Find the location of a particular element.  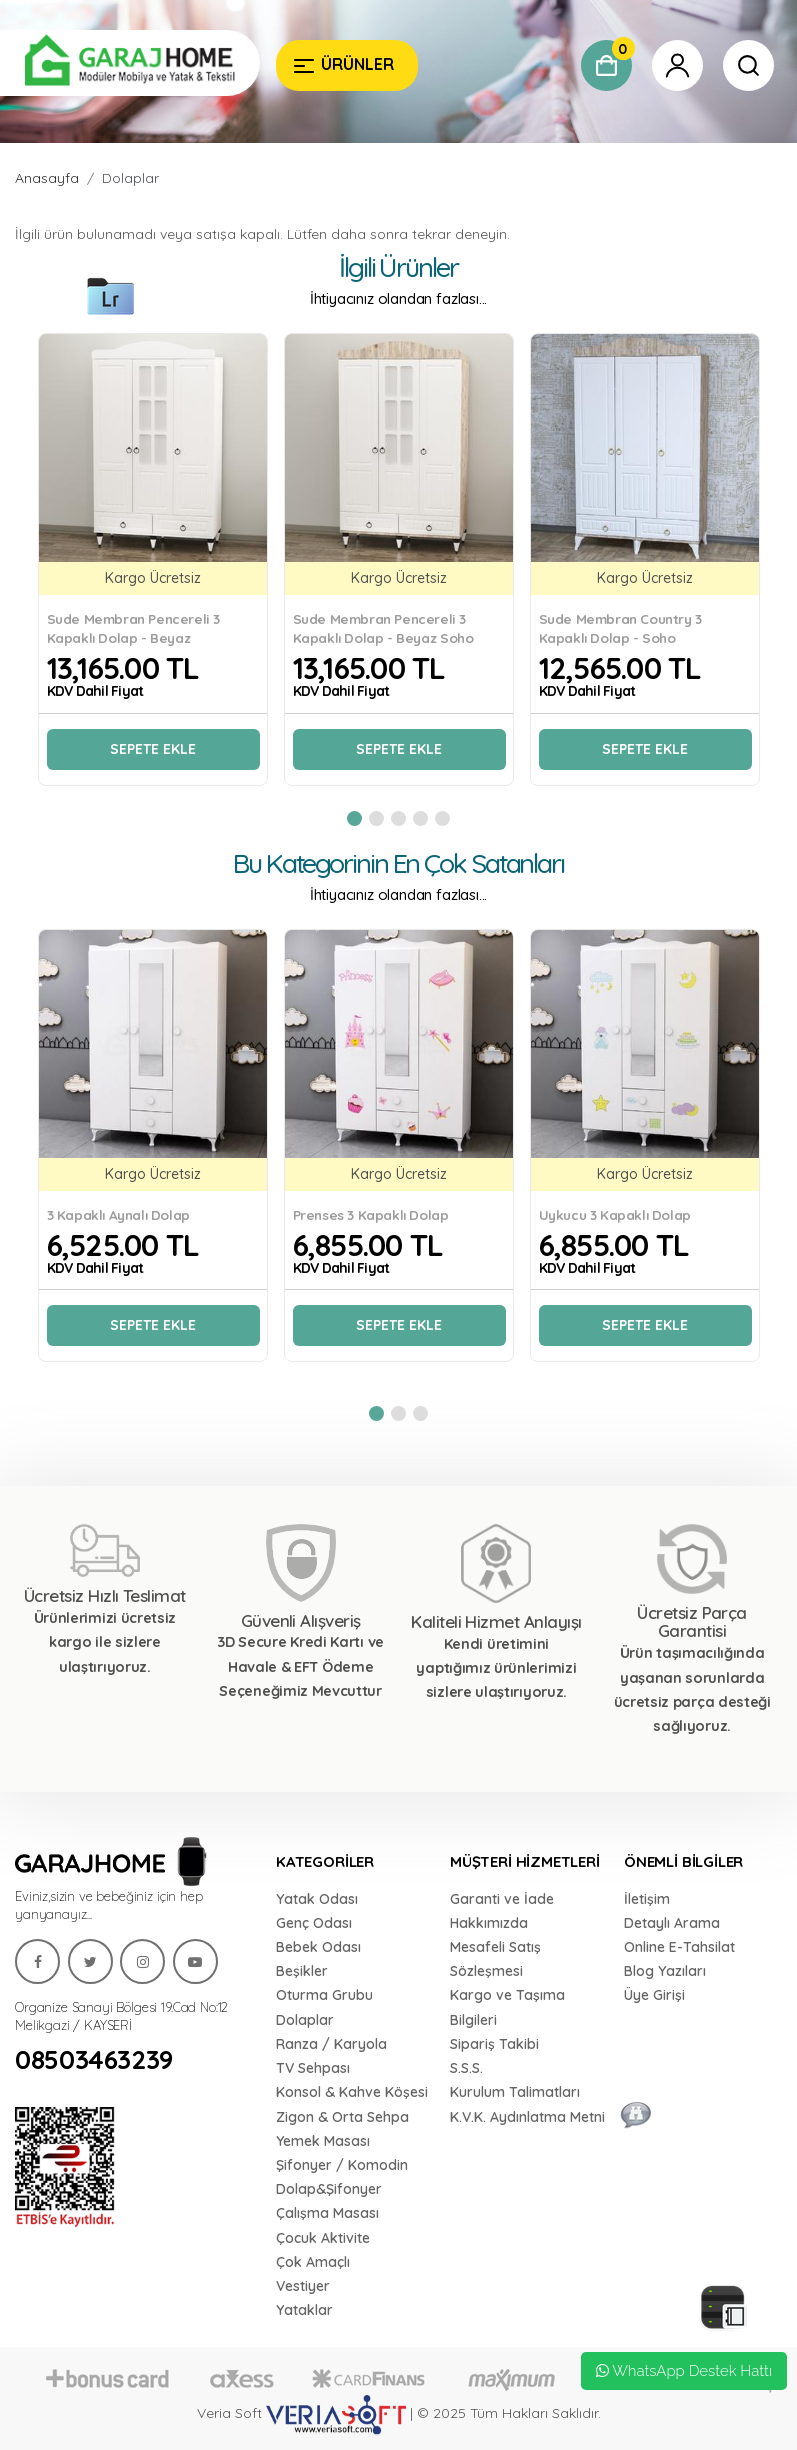

configure LDAP server connection settings is located at coordinates (723, 2308).